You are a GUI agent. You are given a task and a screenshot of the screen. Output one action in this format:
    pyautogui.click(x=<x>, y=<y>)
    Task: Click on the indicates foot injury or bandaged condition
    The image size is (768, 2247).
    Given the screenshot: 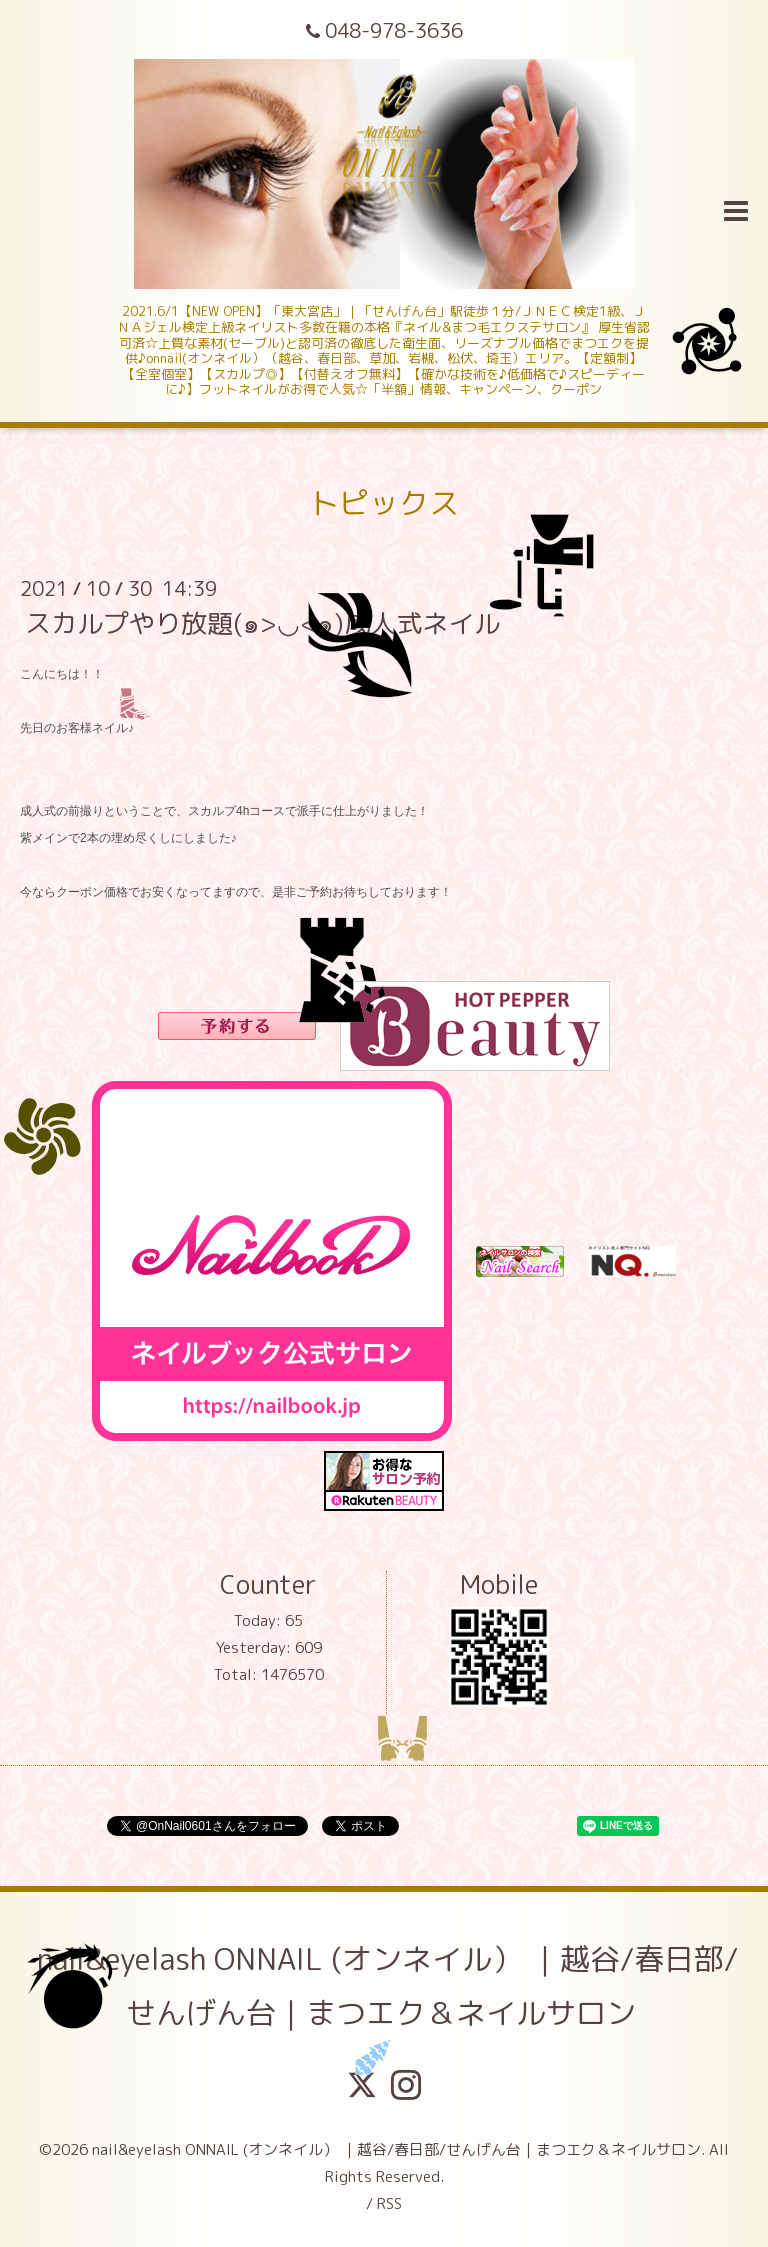 What is the action you would take?
    pyautogui.click(x=135, y=704)
    